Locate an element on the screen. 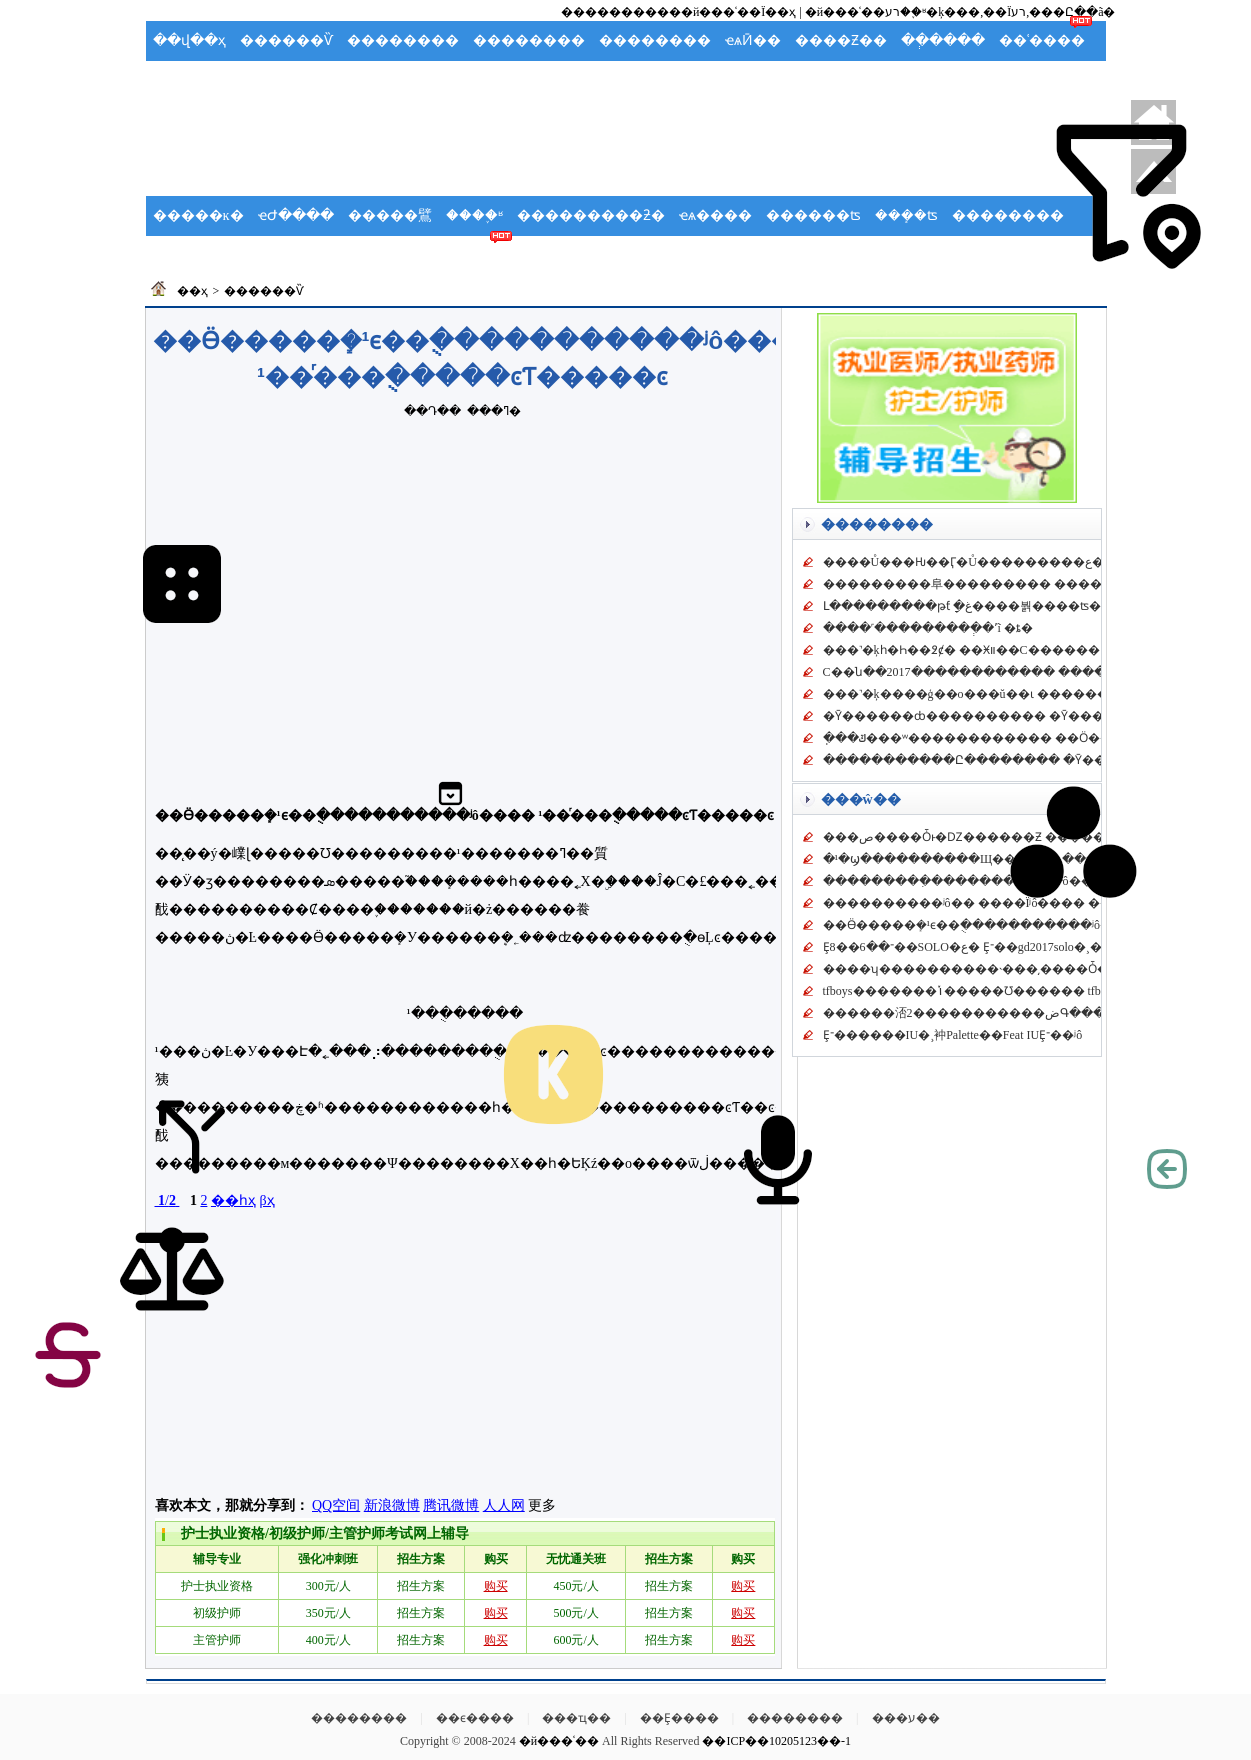 The width and height of the screenshot is (1251, 1760). indicates items starting with the letter K is located at coordinates (553, 1074).